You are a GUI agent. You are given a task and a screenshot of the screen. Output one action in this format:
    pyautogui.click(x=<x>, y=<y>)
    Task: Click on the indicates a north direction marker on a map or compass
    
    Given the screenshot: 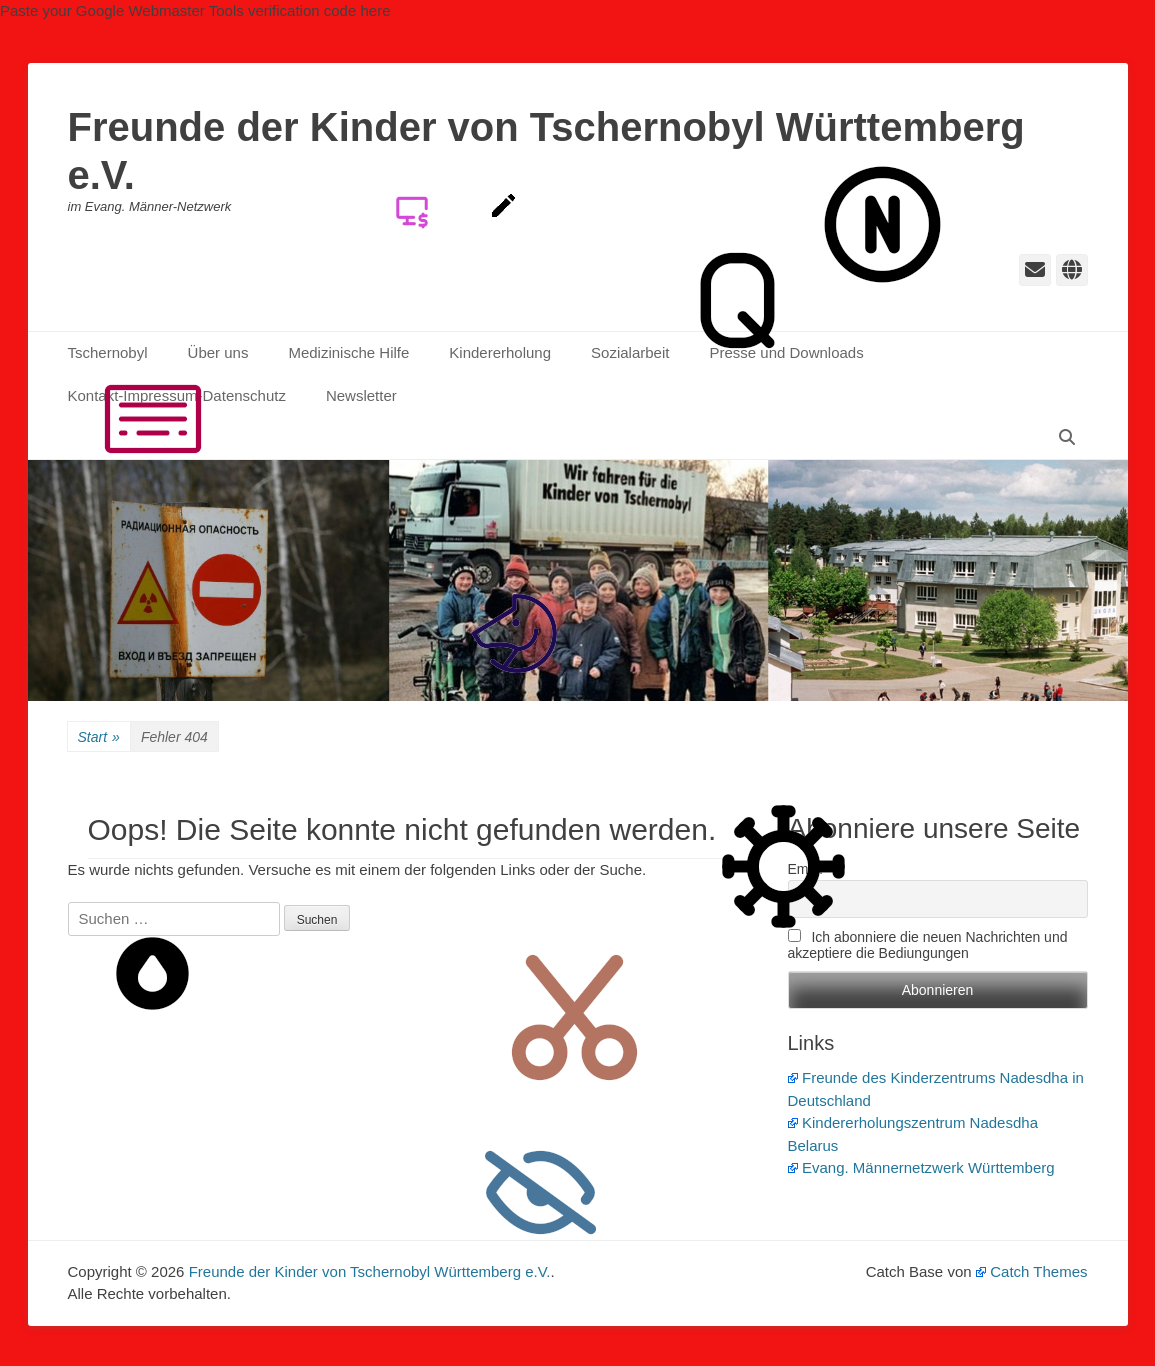 What is the action you would take?
    pyautogui.click(x=882, y=224)
    